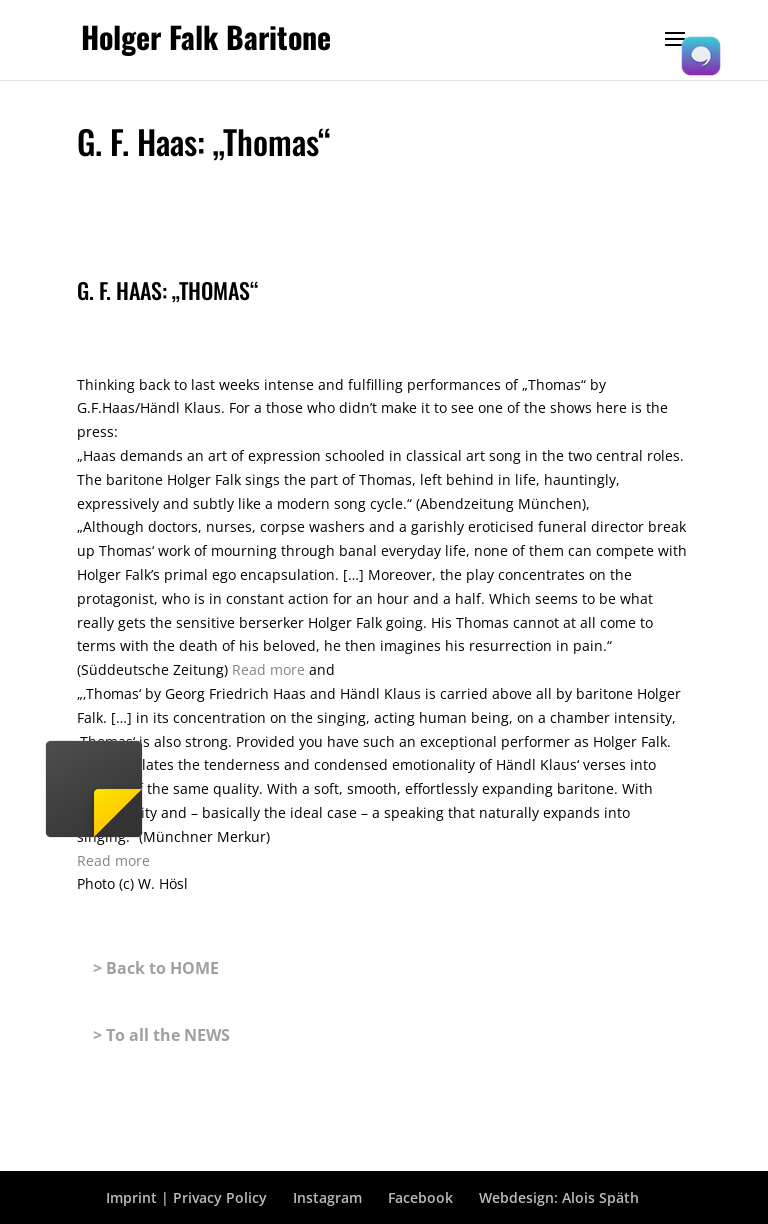  I want to click on open akonadi personal information management app, so click(701, 56).